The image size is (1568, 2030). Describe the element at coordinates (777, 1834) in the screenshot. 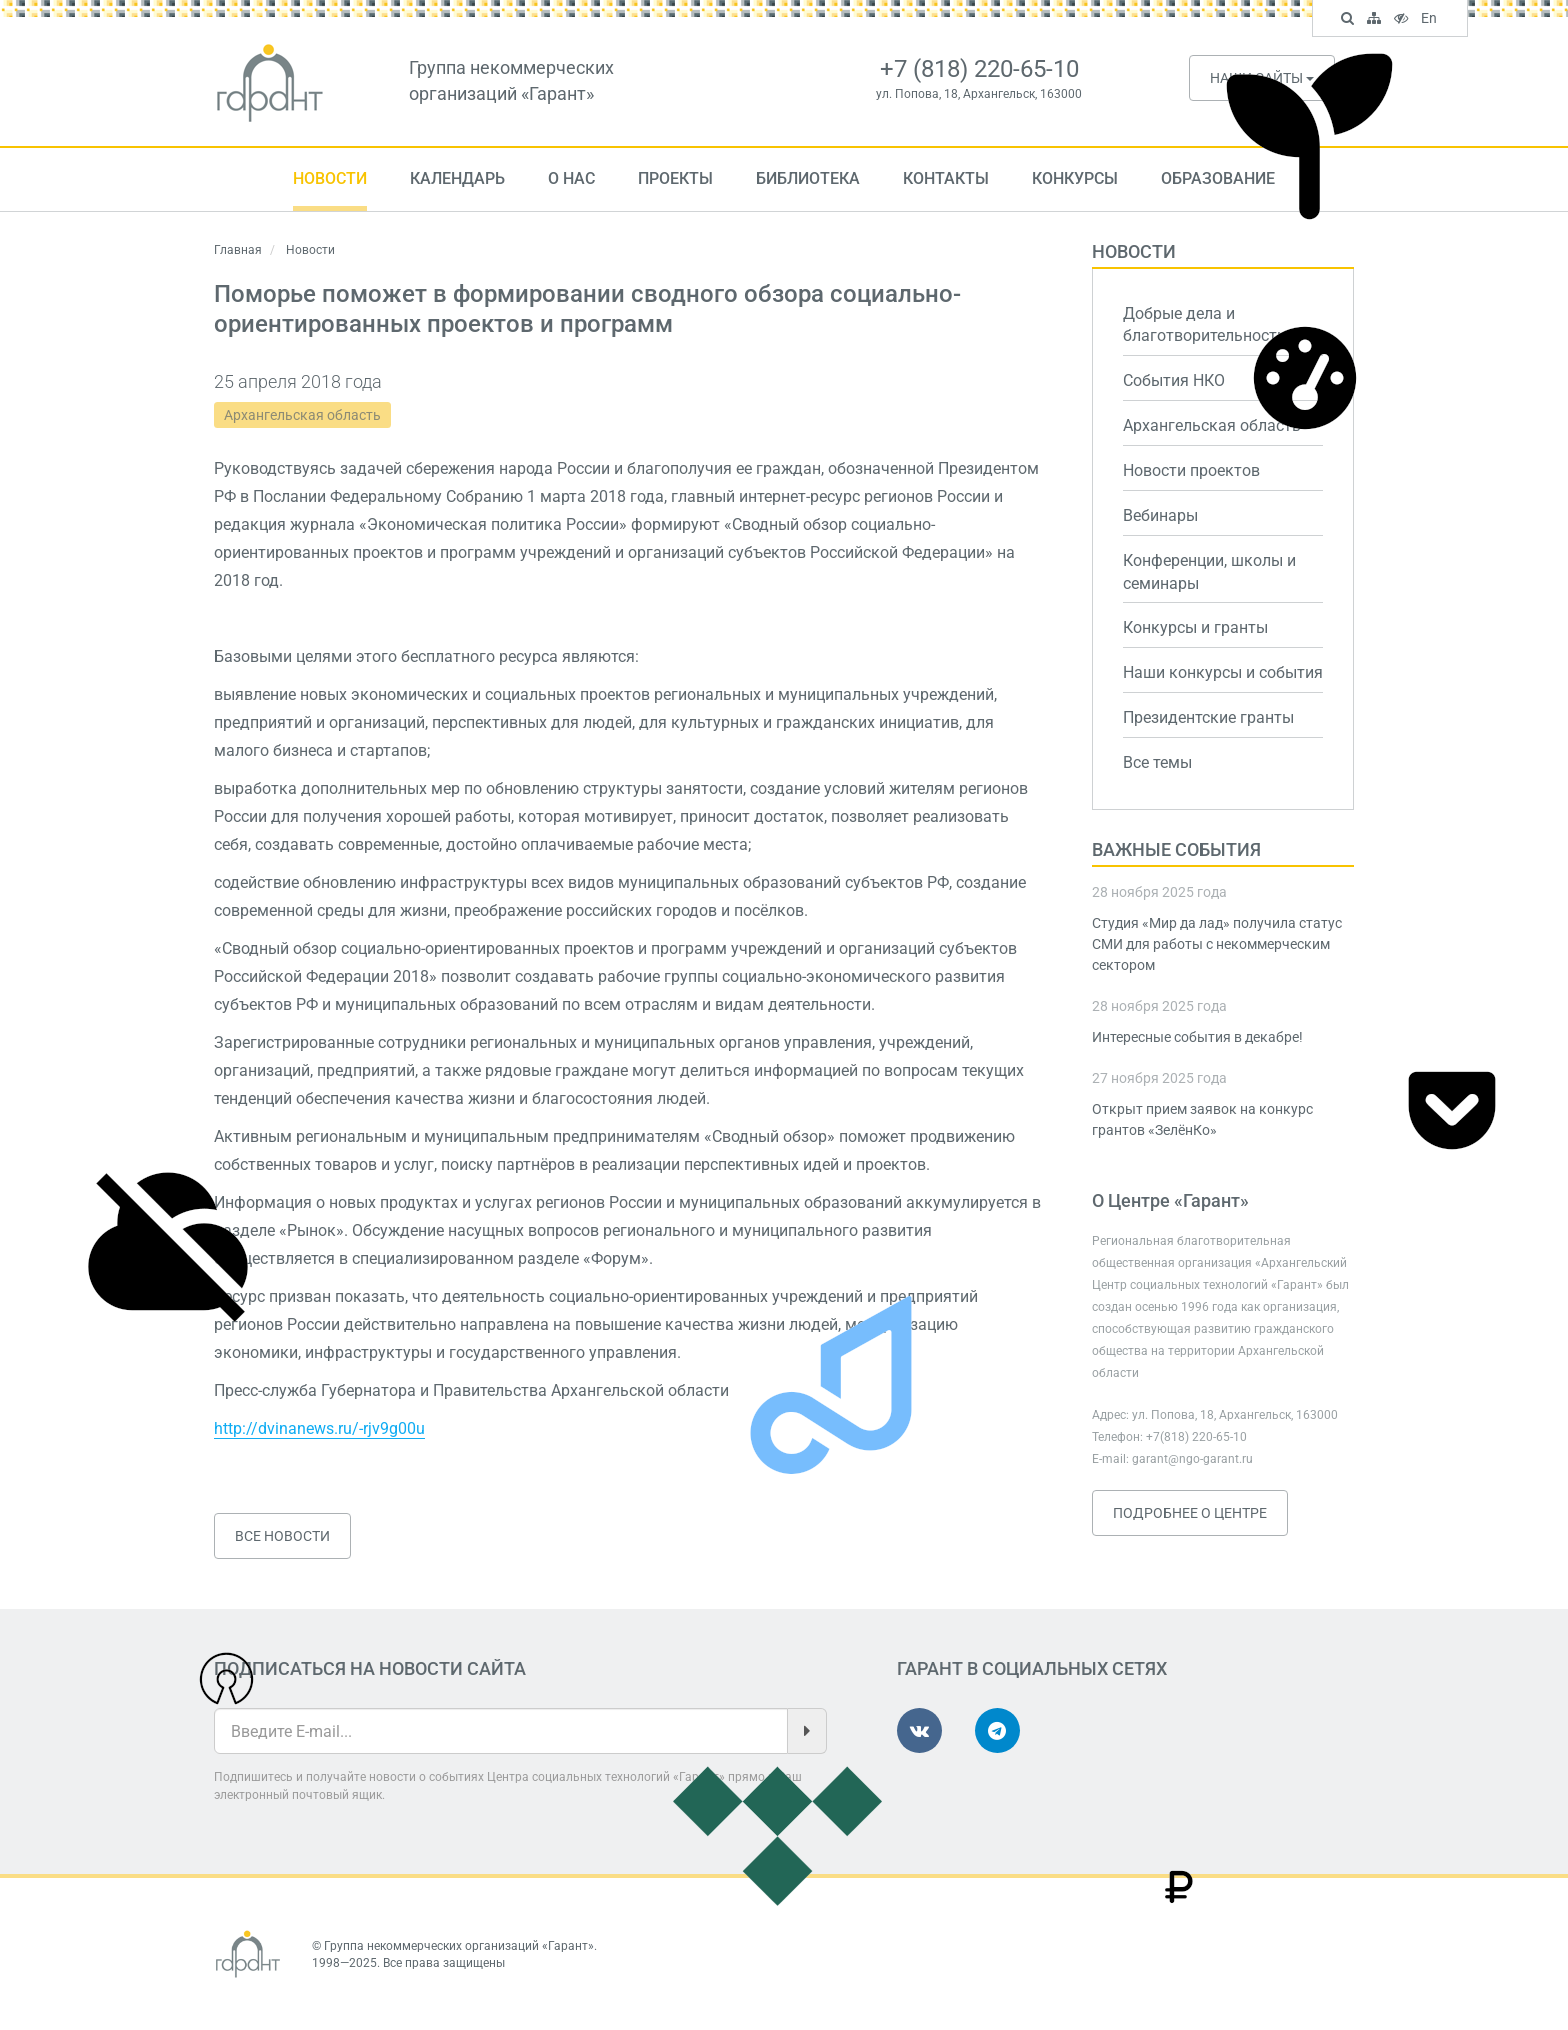

I see `open tidal music streaming app` at that location.